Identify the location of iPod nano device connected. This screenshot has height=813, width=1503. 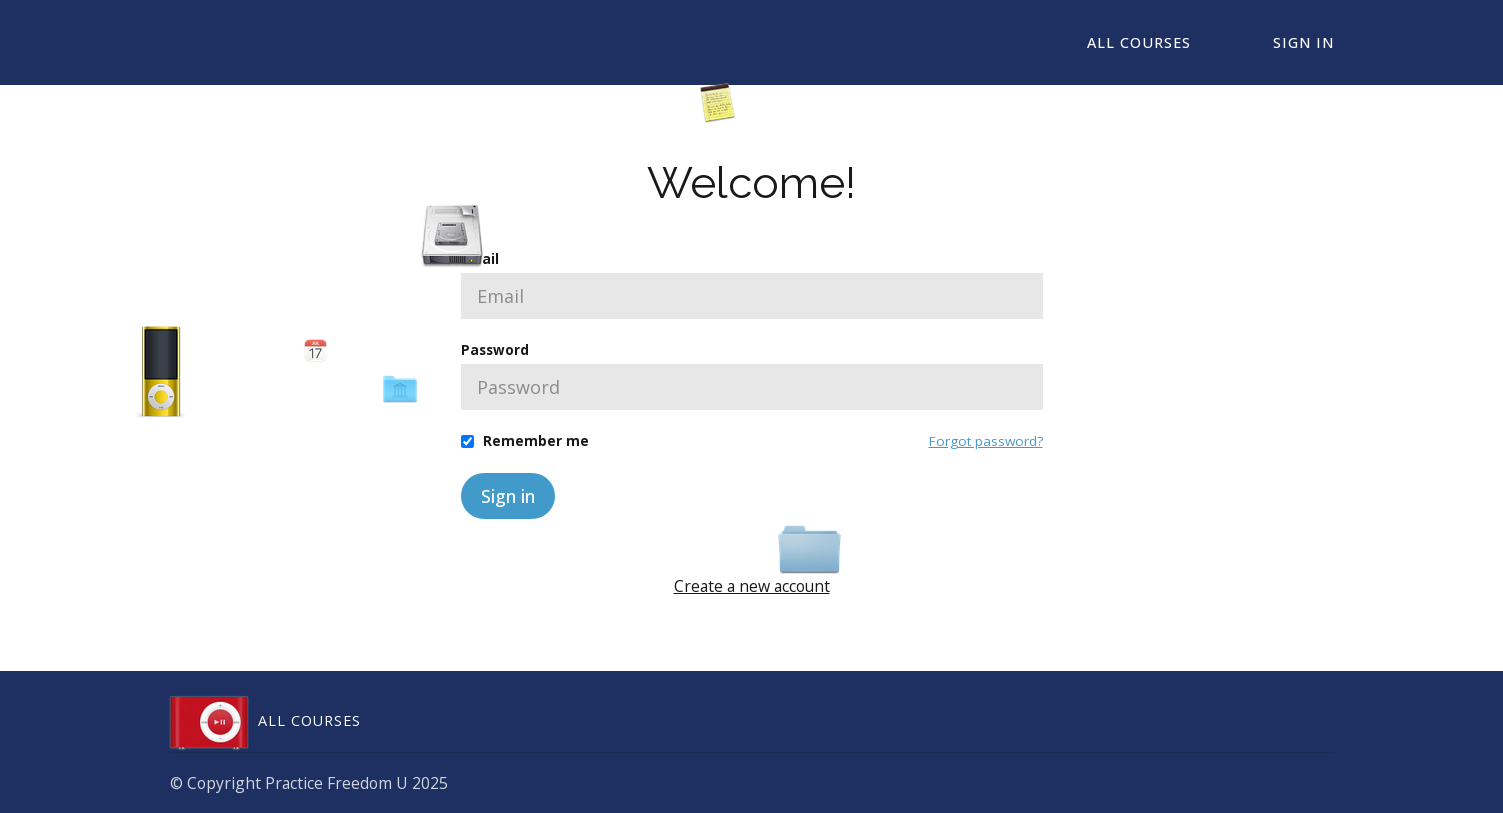
(160, 372).